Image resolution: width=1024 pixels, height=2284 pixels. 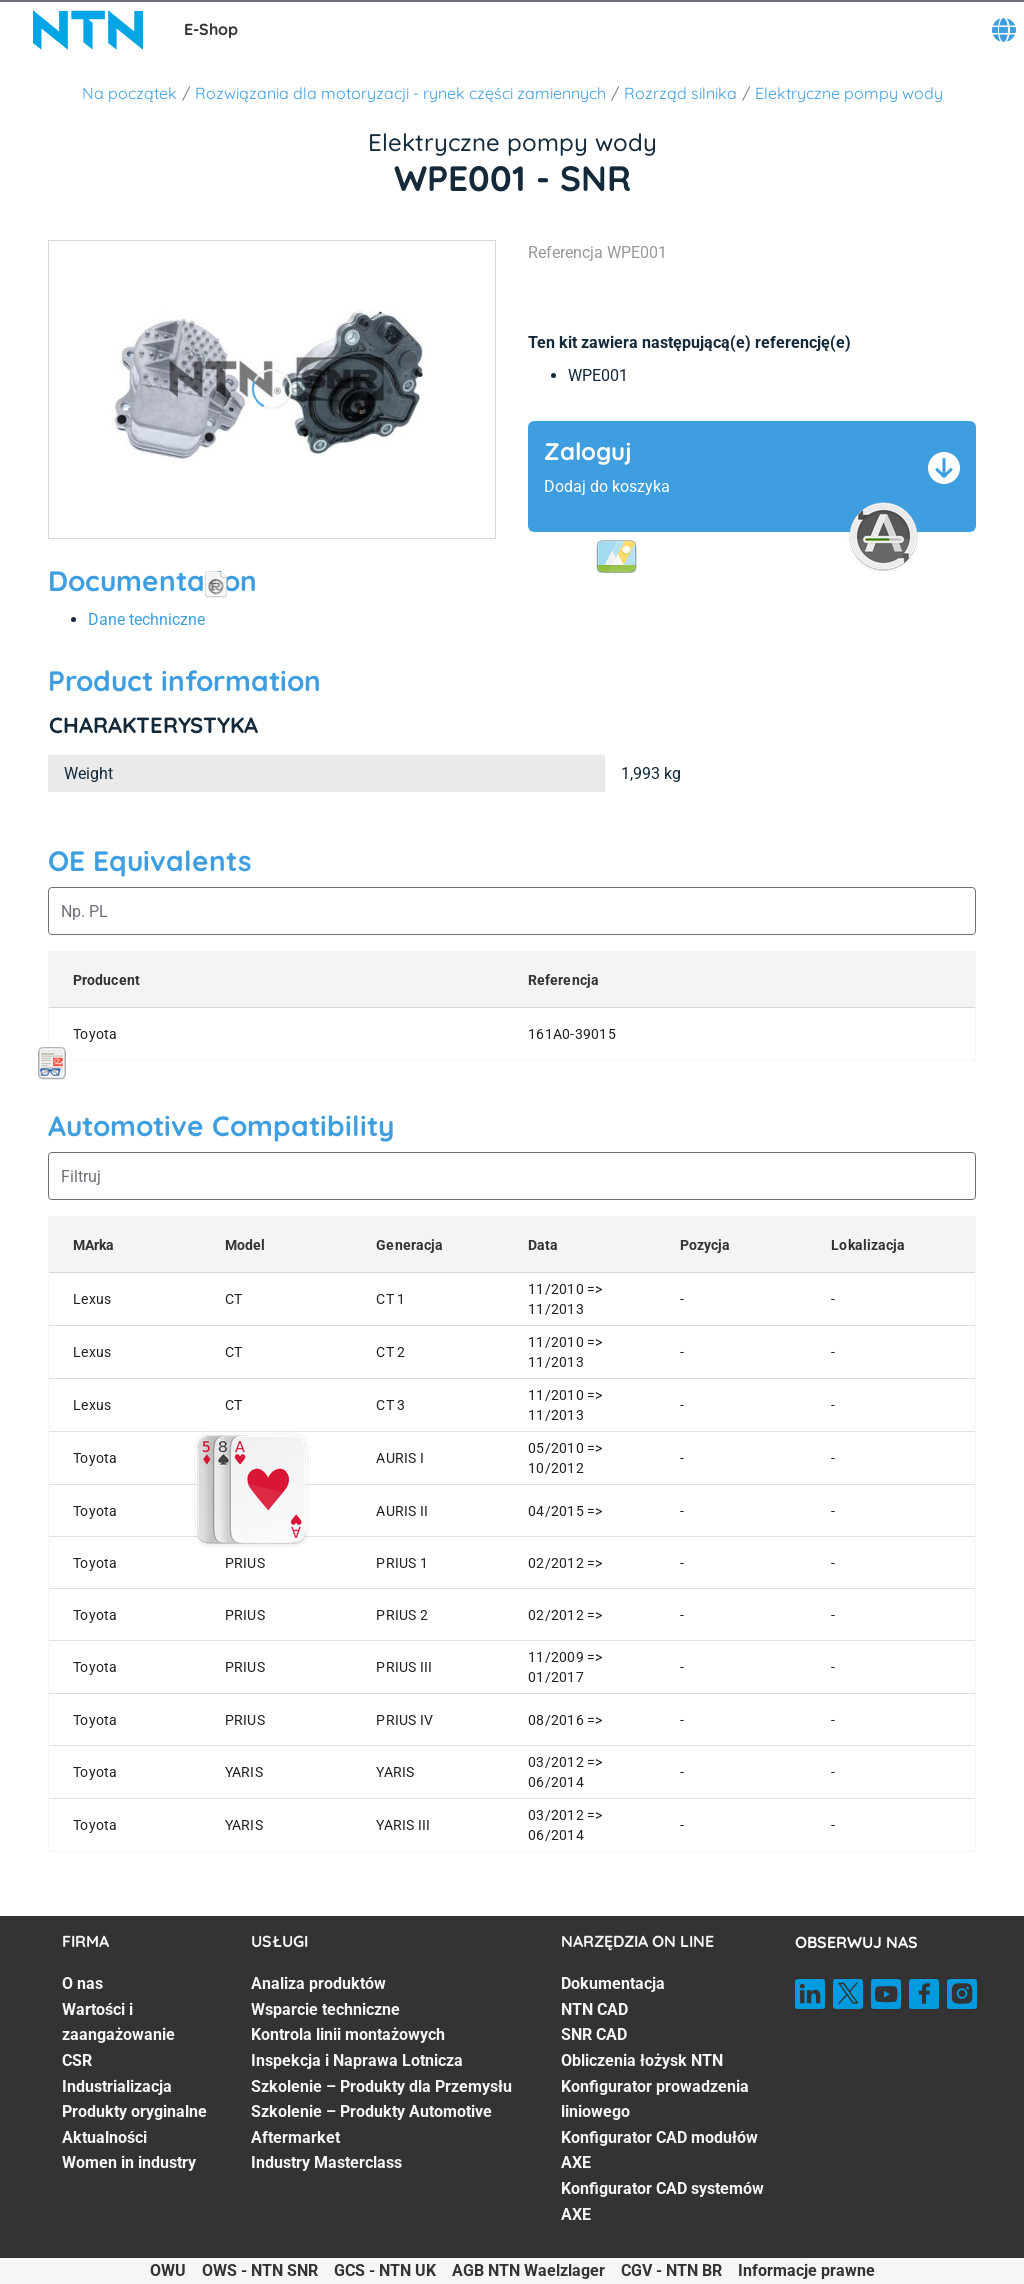 What do you see at coordinates (883, 536) in the screenshot?
I see `check for available software updates` at bounding box center [883, 536].